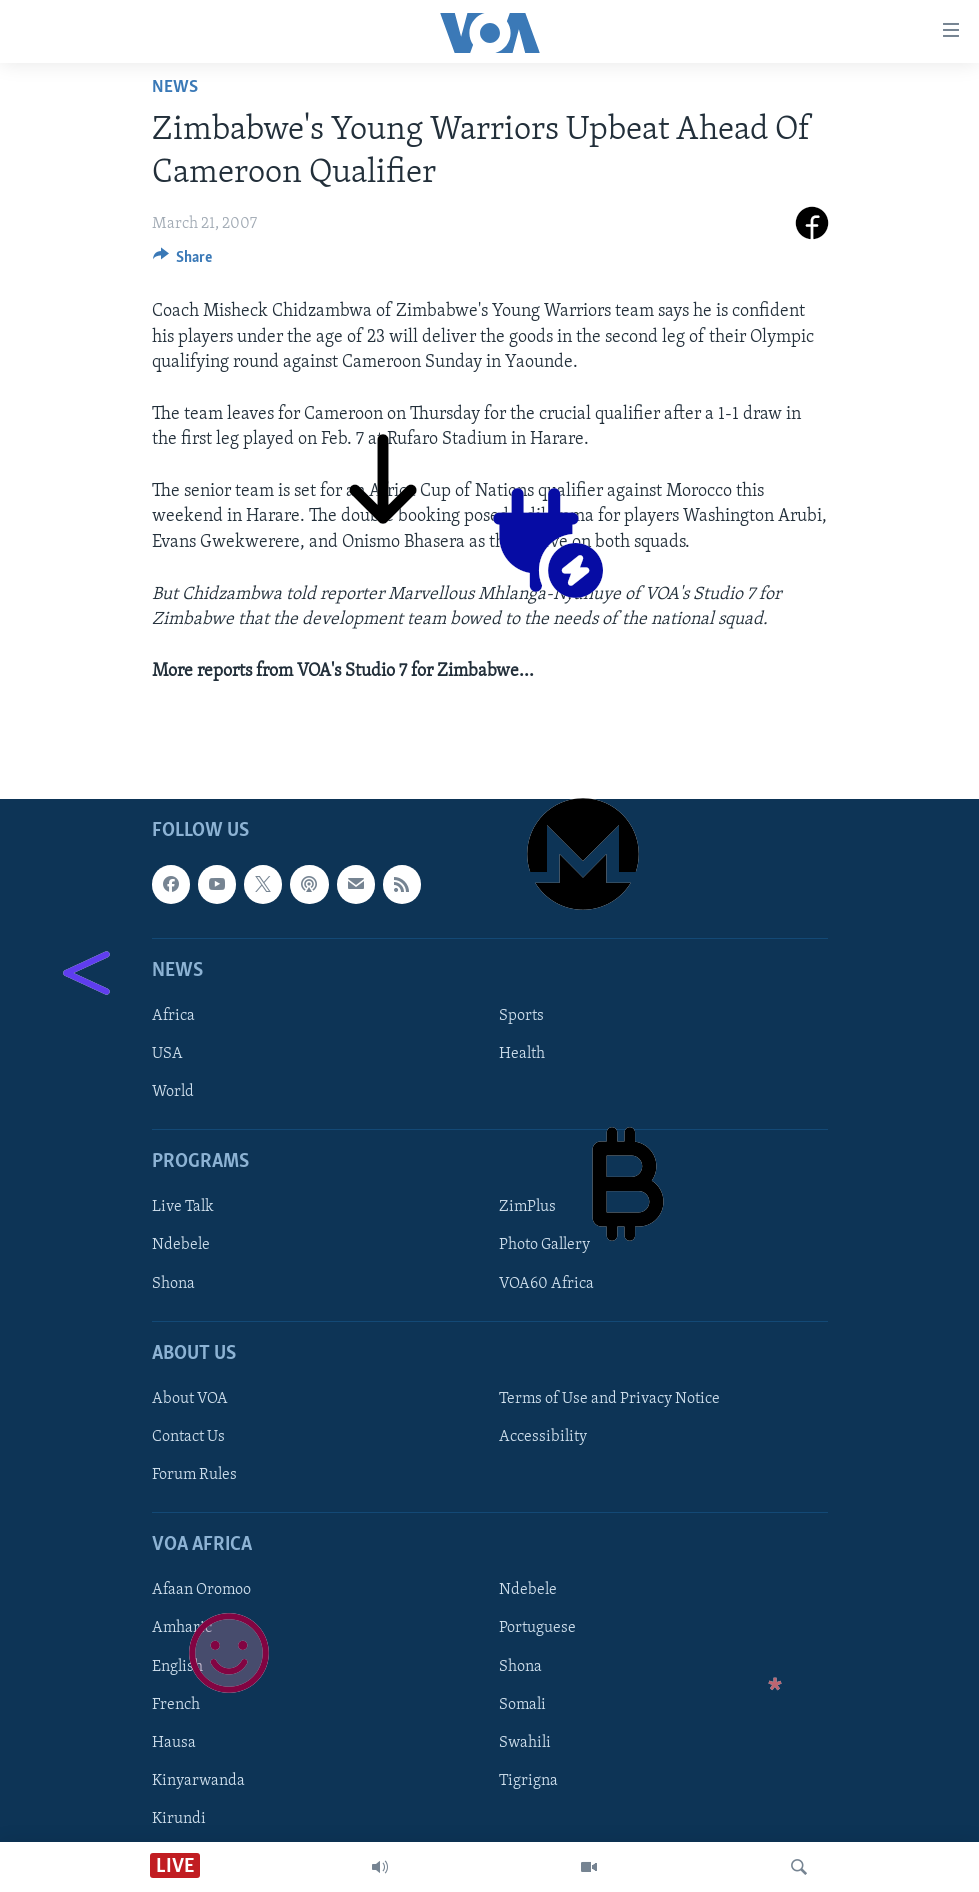  Describe the element at coordinates (88, 973) in the screenshot. I see `navigate back to the previous screen` at that location.